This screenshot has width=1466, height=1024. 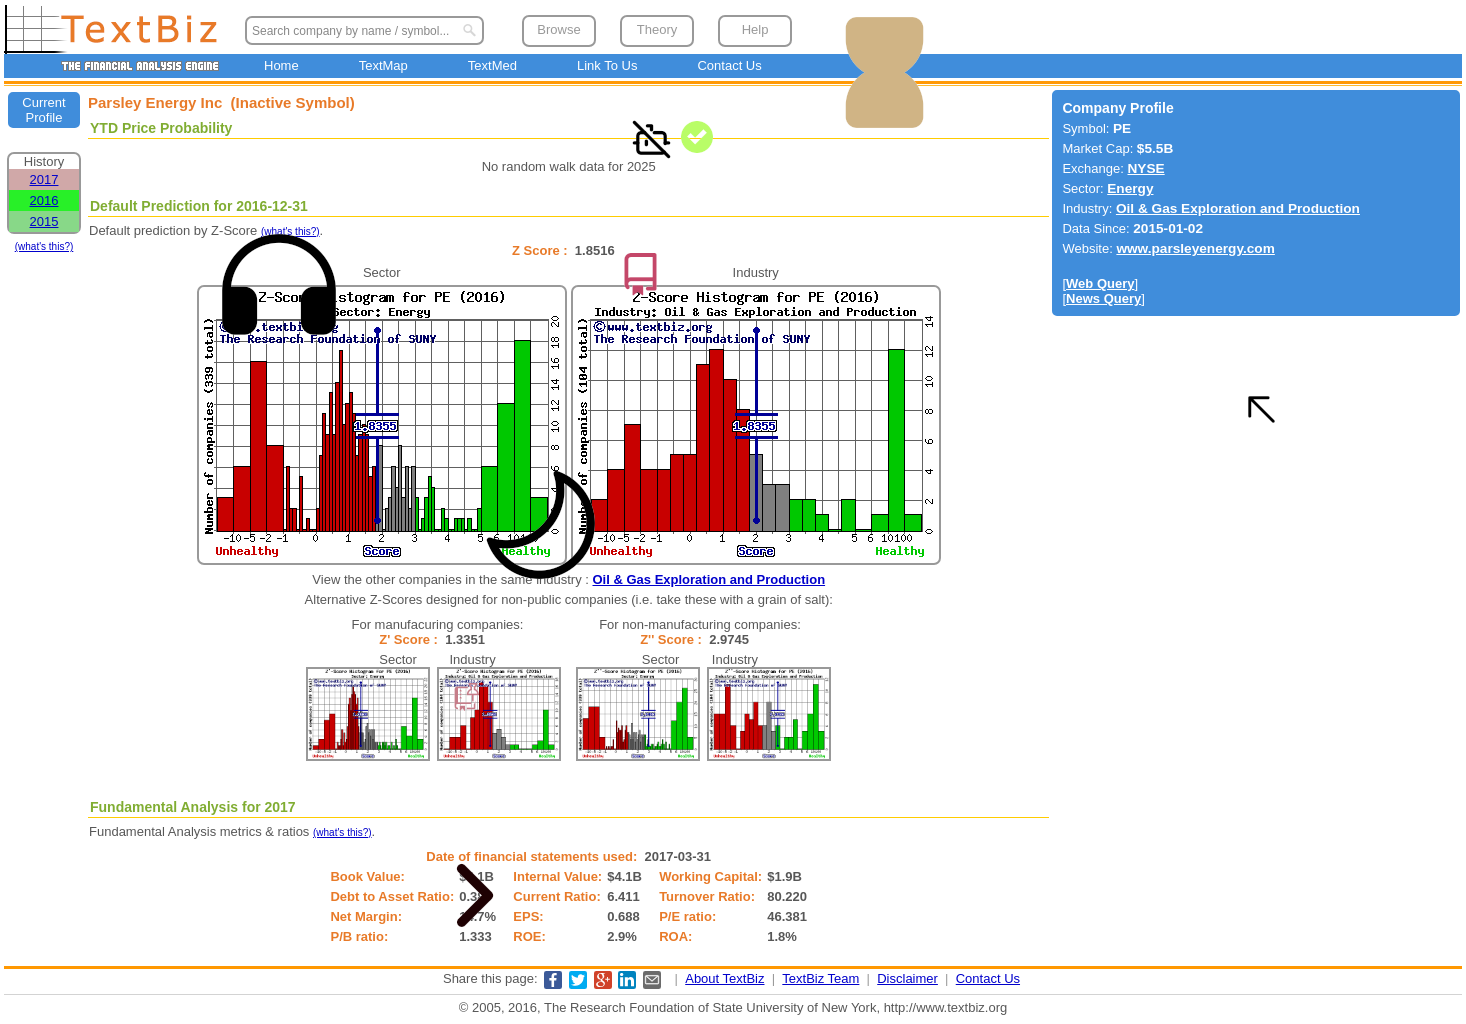 What do you see at coordinates (469, 895) in the screenshot?
I see `navigate to the next item or page` at bounding box center [469, 895].